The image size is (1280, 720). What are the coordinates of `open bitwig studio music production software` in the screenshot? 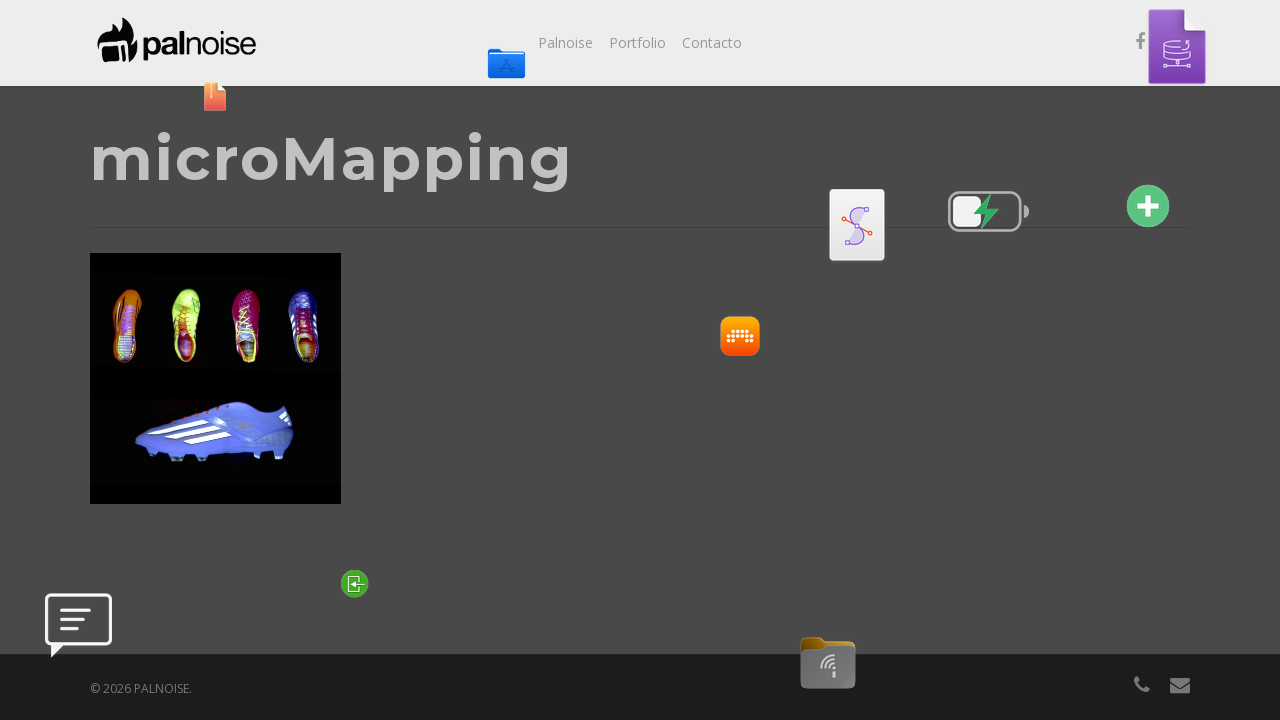 It's located at (740, 336).